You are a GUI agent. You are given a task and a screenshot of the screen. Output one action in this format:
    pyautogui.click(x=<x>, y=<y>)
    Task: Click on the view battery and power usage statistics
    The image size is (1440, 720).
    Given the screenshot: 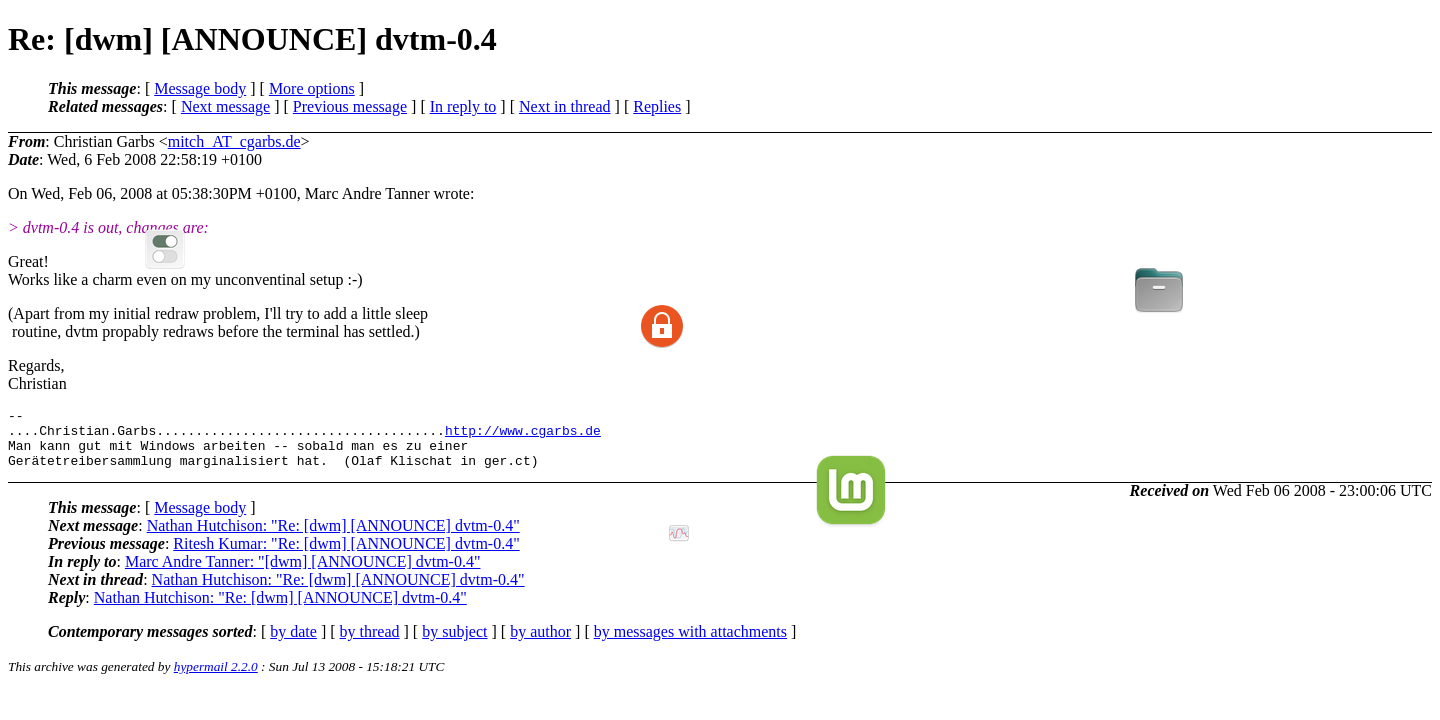 What is the action you would take?
    pyautogui.click(x=679, y=533)
    